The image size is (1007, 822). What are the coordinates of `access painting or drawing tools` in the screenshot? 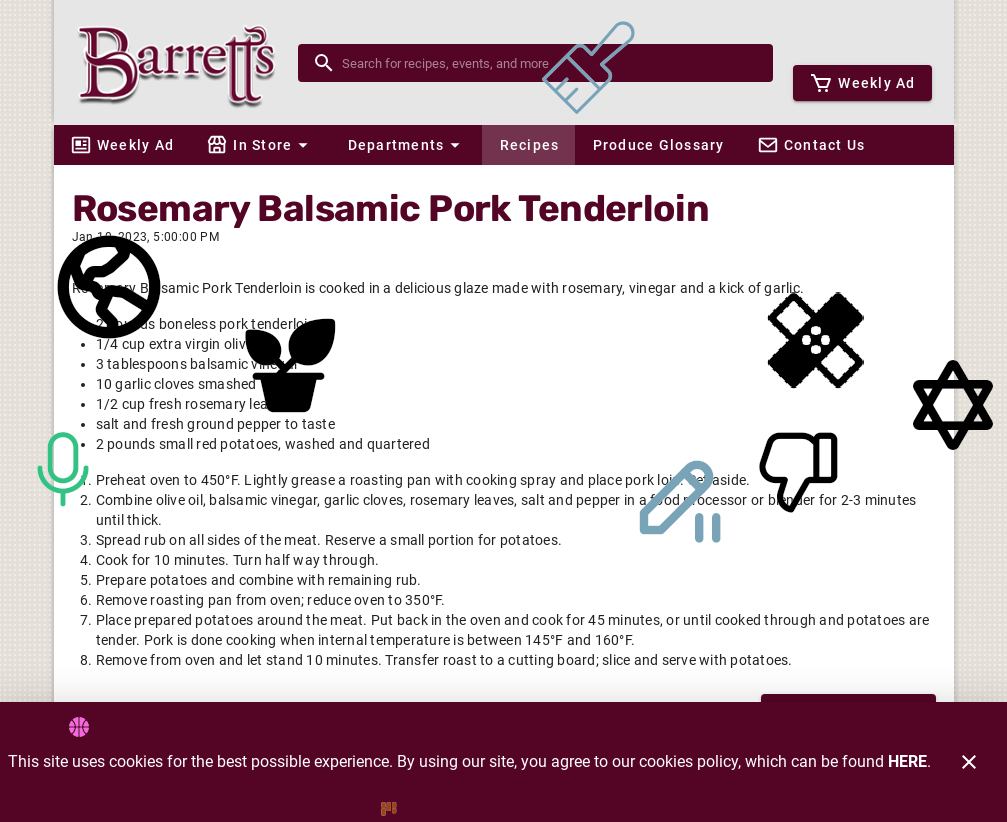 It's located at (590, 66).